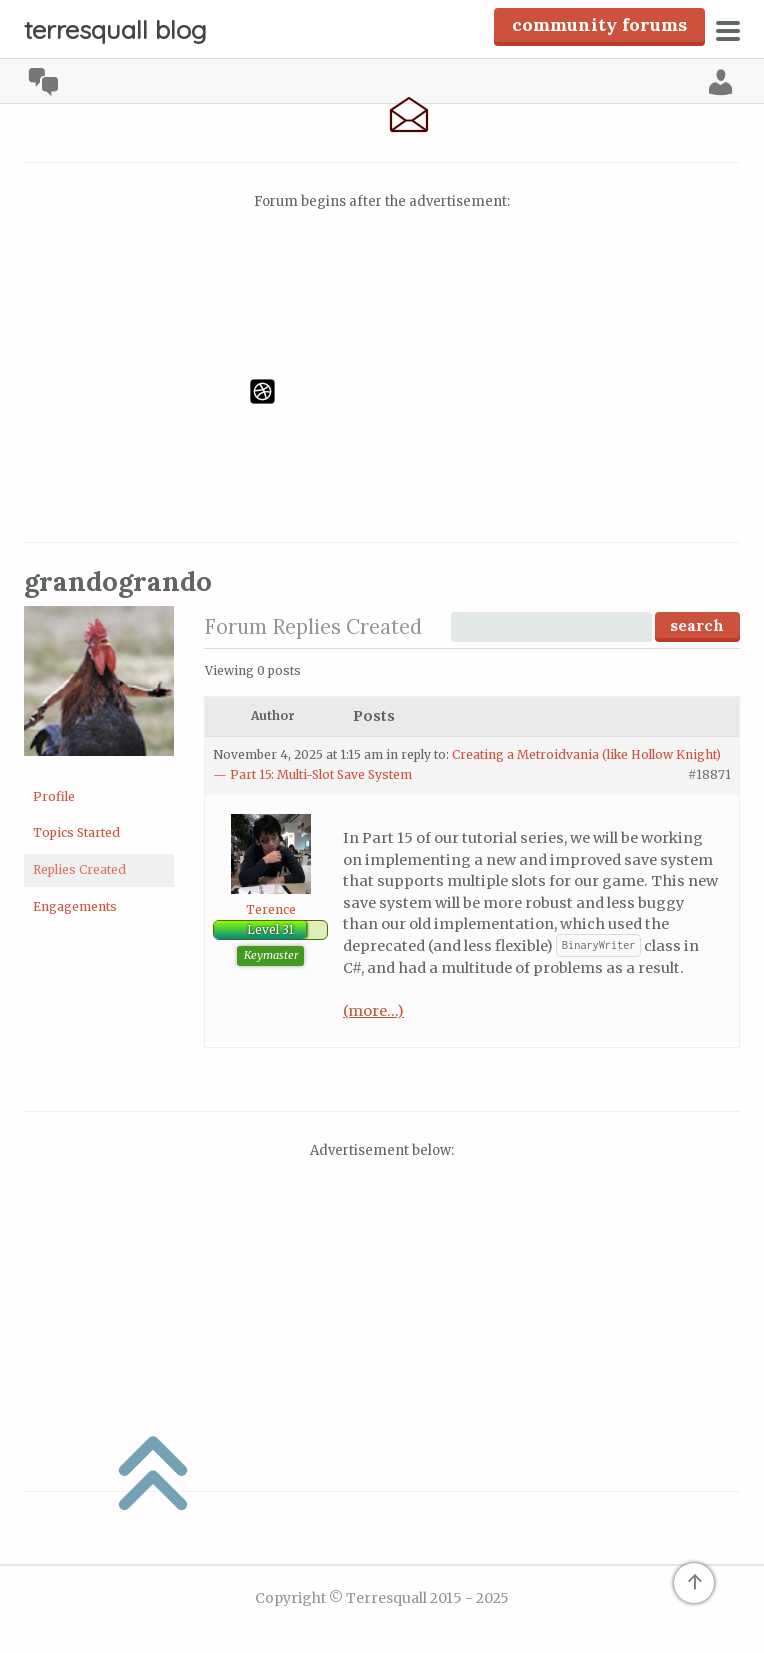 The width and height of the screenshot is (764, 1653). Describe the element at coordinates (262, 391) in the screenshot. I see `link to dribbble profile` at that location.